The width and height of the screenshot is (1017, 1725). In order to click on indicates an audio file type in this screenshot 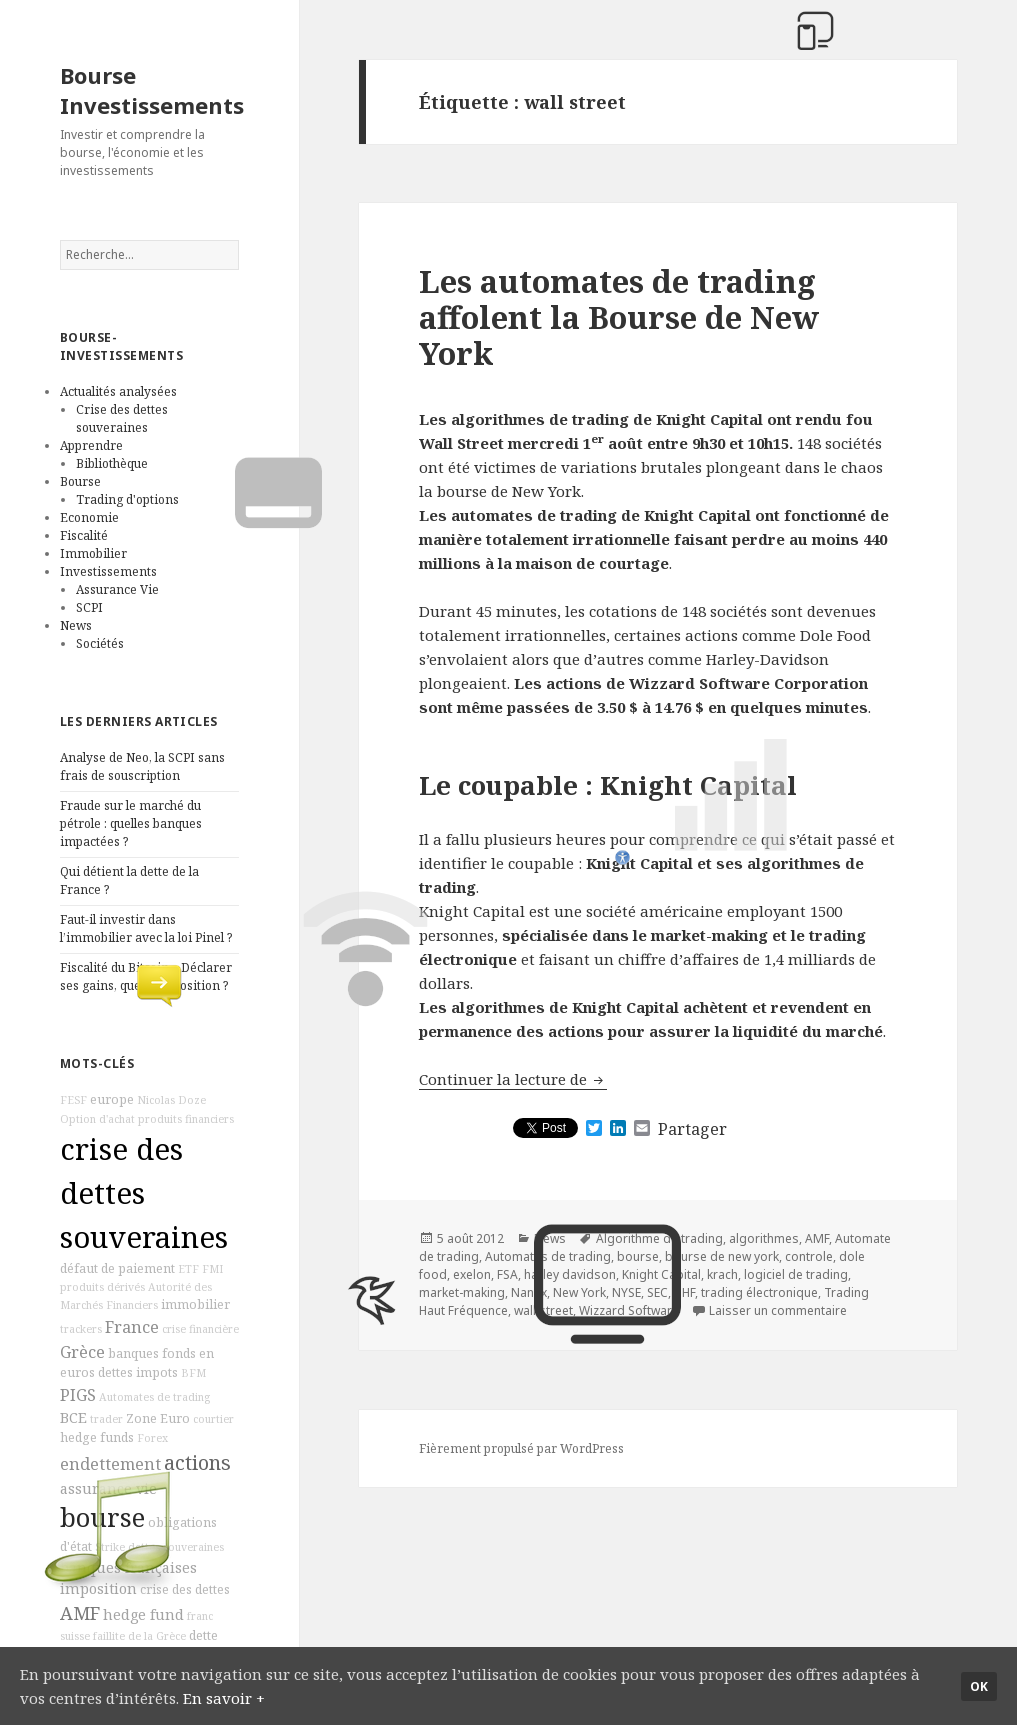, I will do `click(107, 1528)`.